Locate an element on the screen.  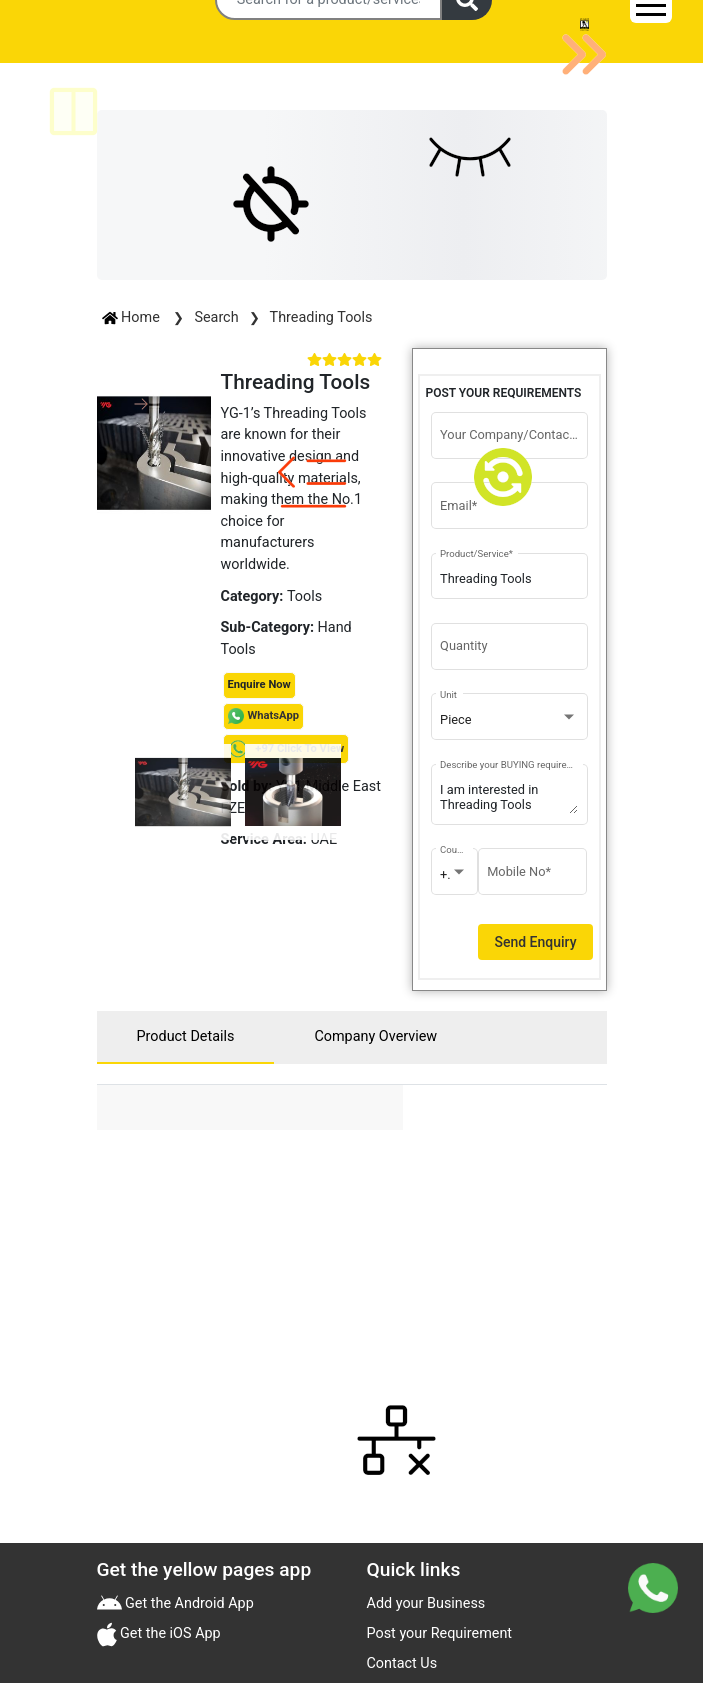
decrease text indentation is located at coordinates (313, 483).